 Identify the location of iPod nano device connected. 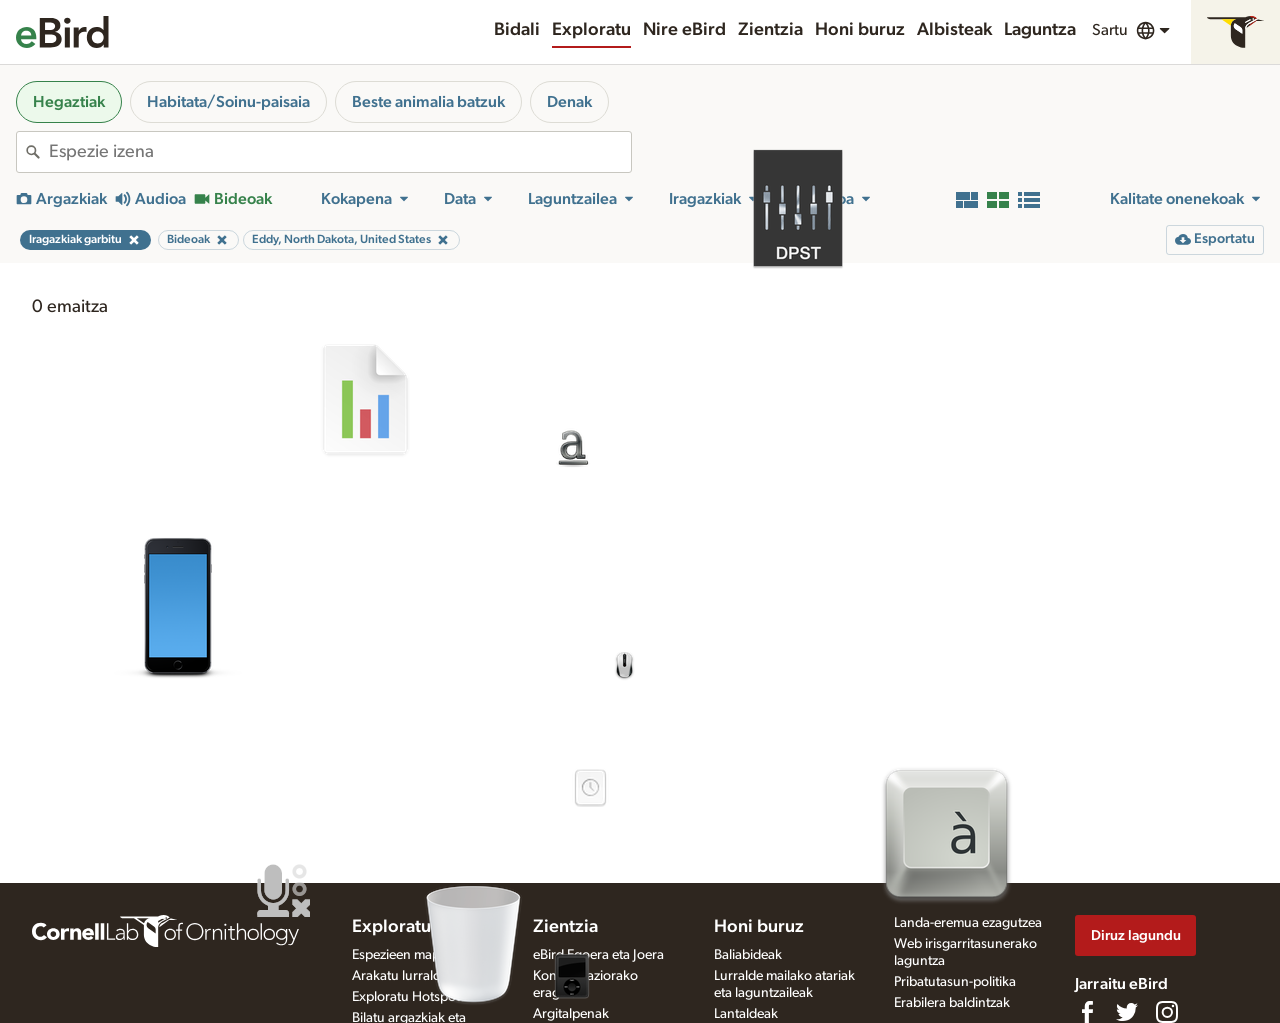
(572, 966).